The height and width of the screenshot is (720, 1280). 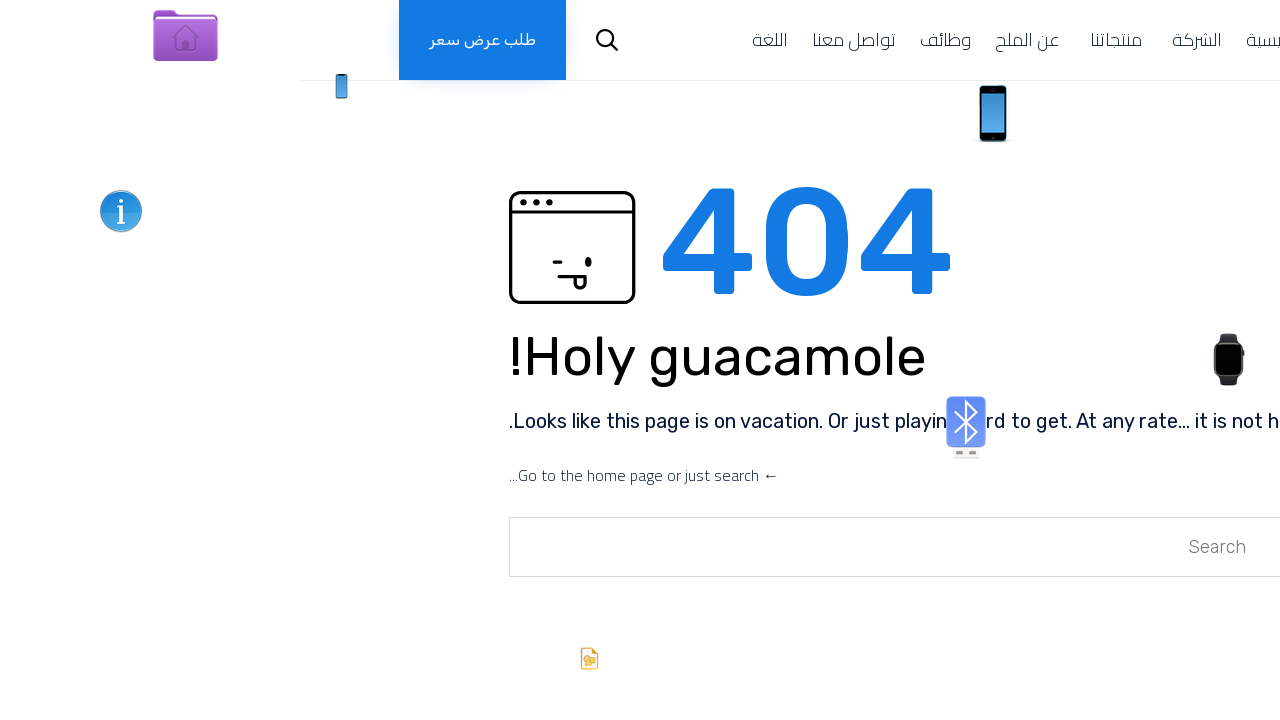 I want to click on apple watch series 7 device icon, so click(x=1228, y=359).